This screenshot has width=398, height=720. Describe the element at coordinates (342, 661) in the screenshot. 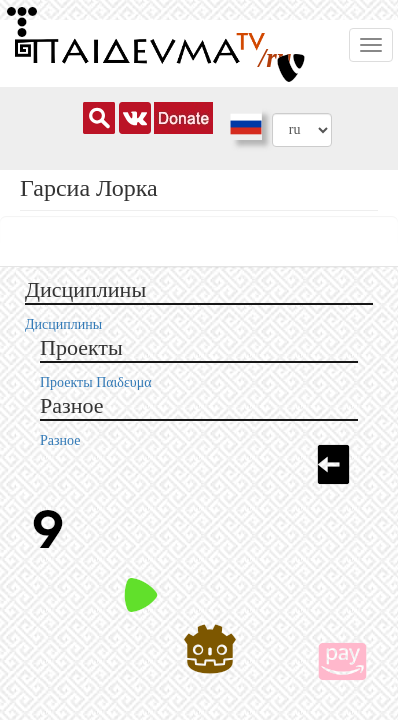

I see `pay with amazon pay at checkout` at that location.